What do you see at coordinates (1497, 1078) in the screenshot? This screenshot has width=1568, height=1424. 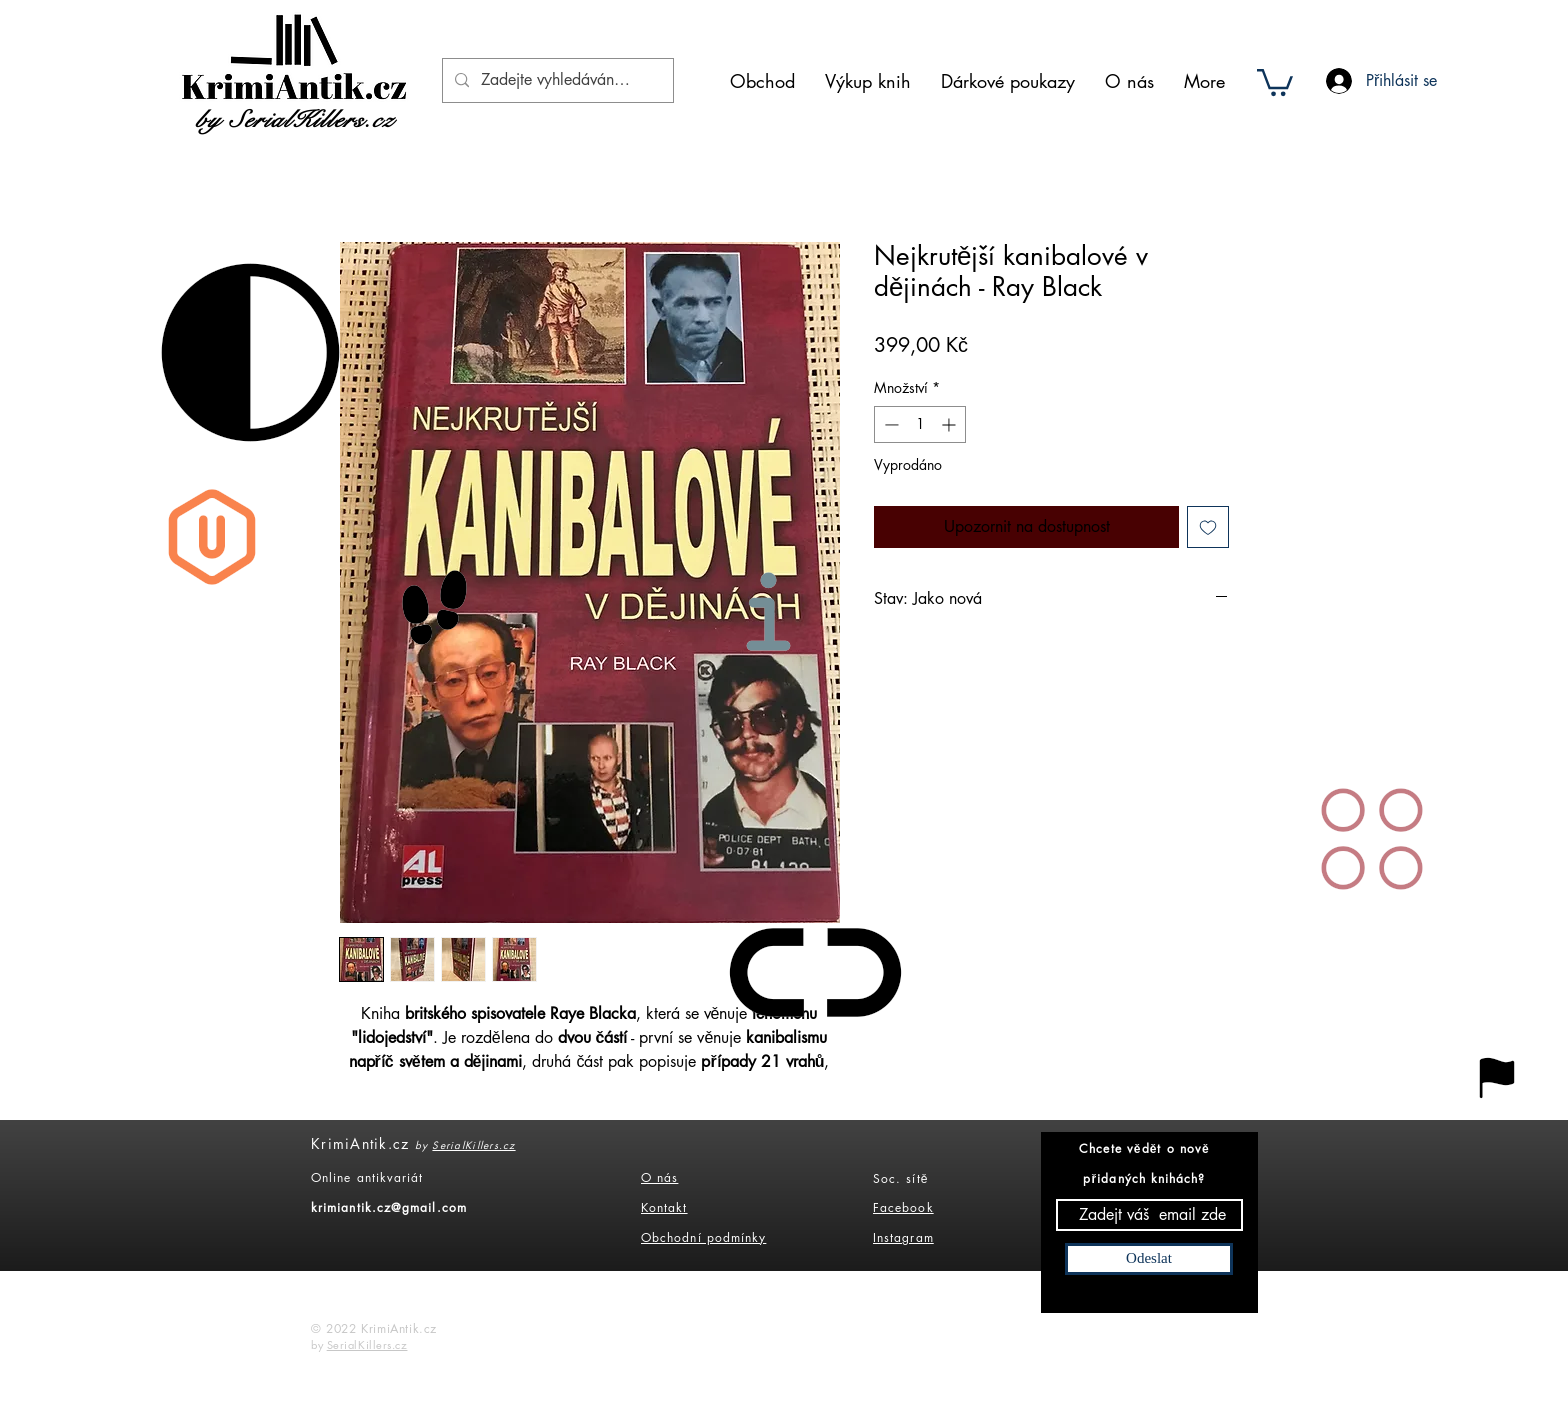 I see `flag or report content` at bounding box center [1497, 1078].